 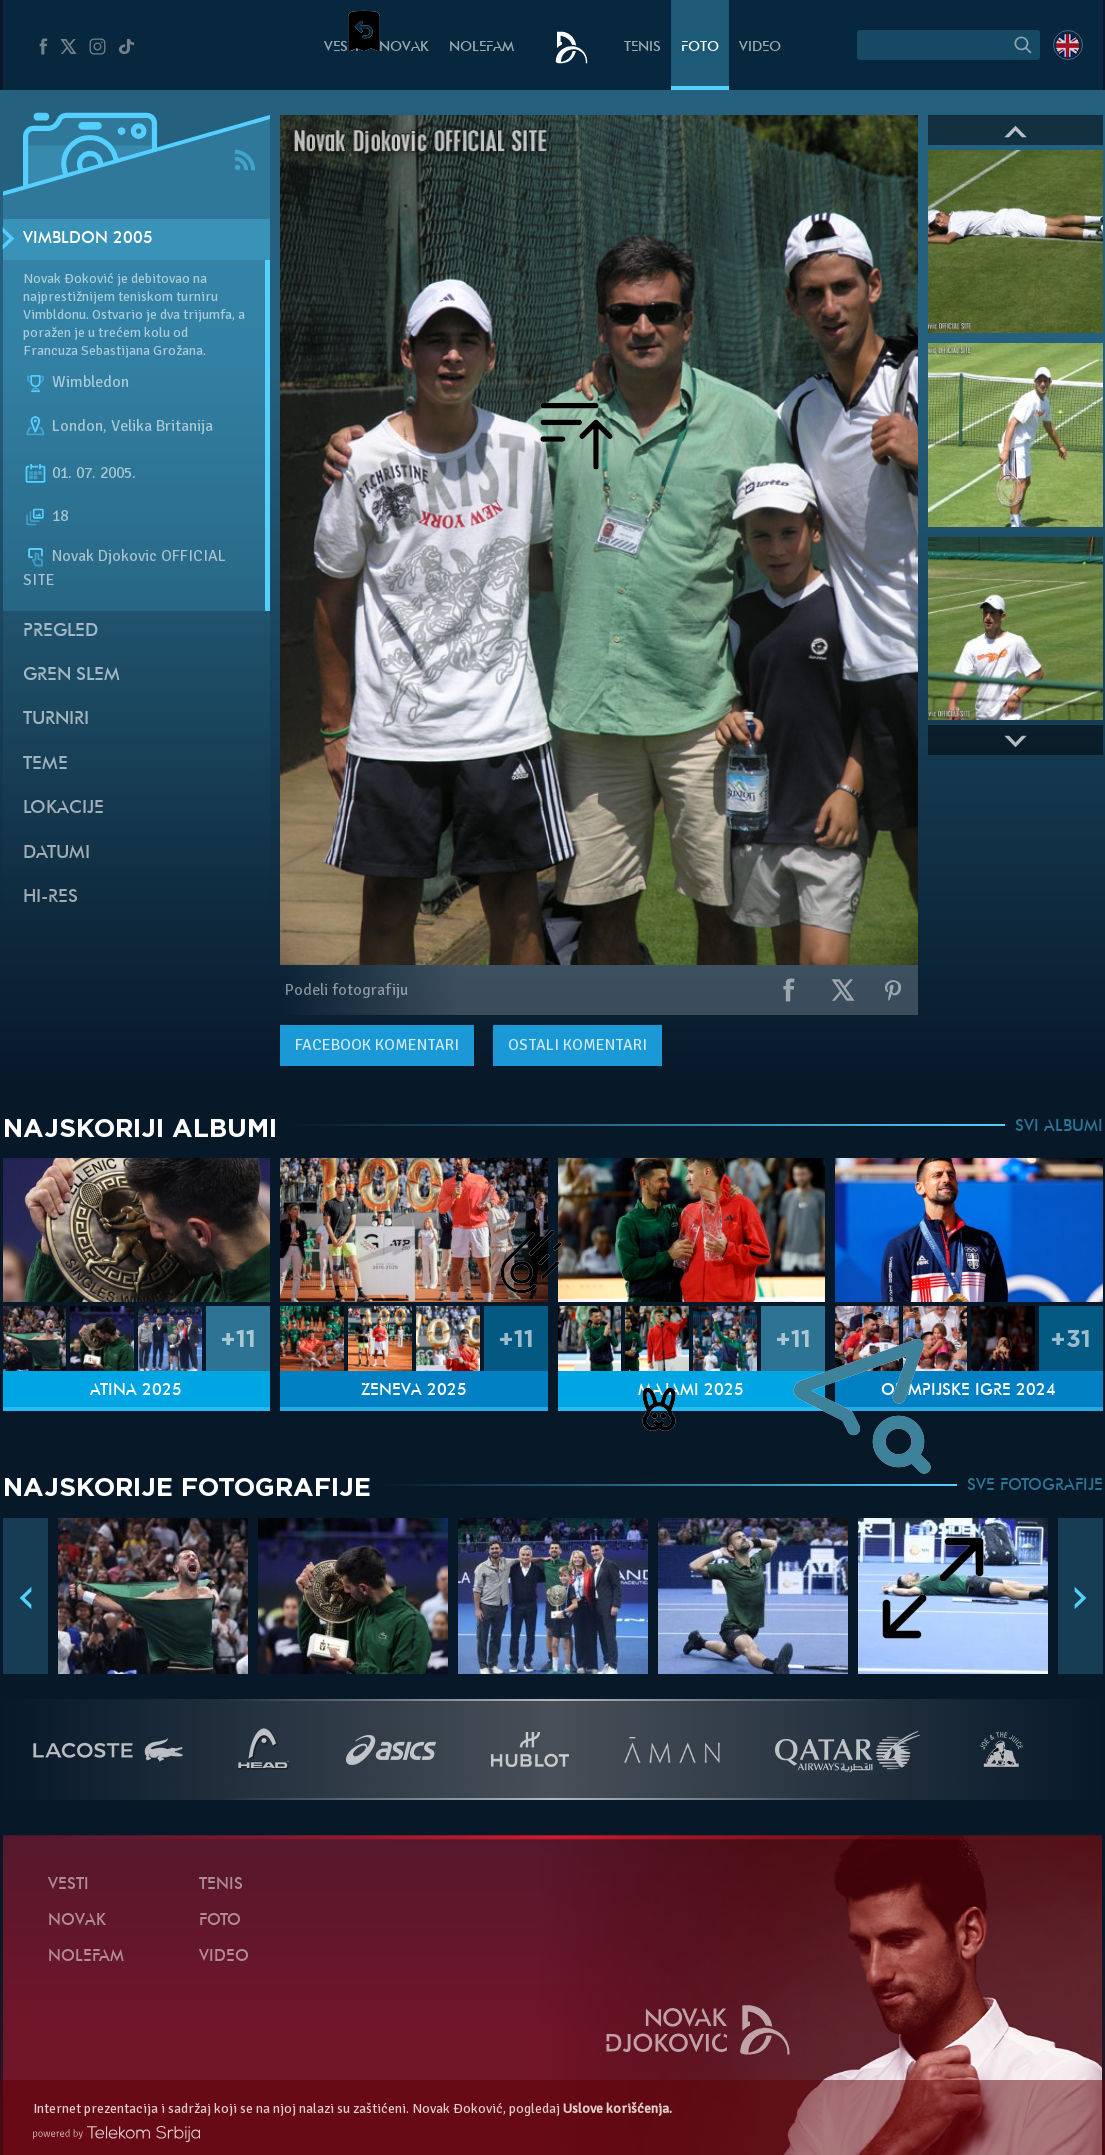 I want to click on sort list in ascending order, so click(x=576, y=433).